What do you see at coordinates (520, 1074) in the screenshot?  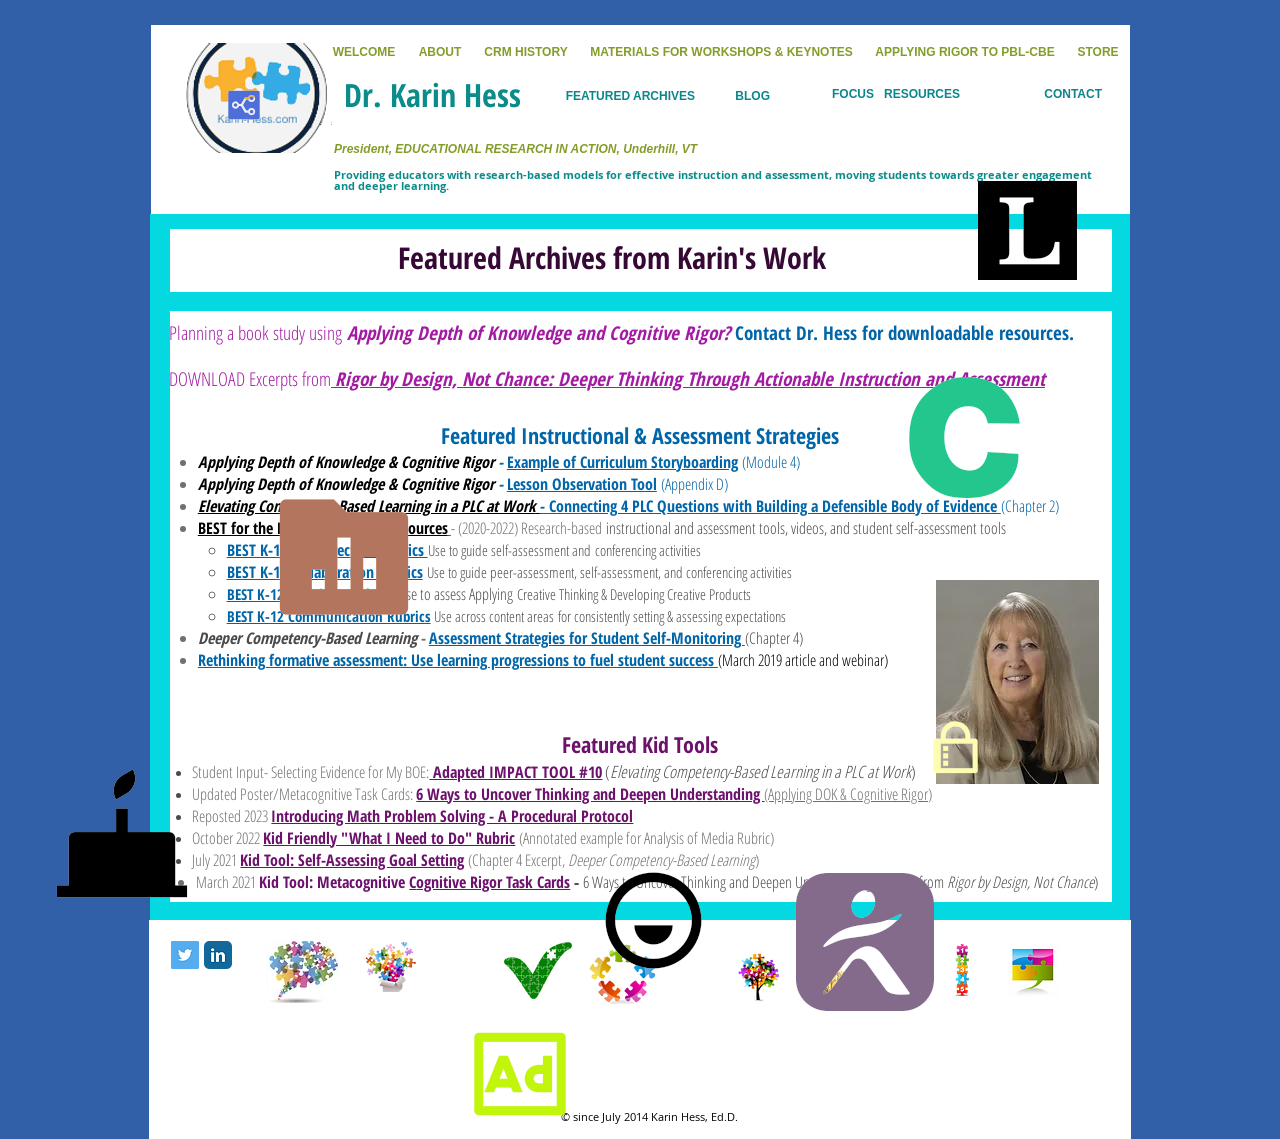 I see `indicates sponsored or promotional content` at bounding box center [520, 1074].